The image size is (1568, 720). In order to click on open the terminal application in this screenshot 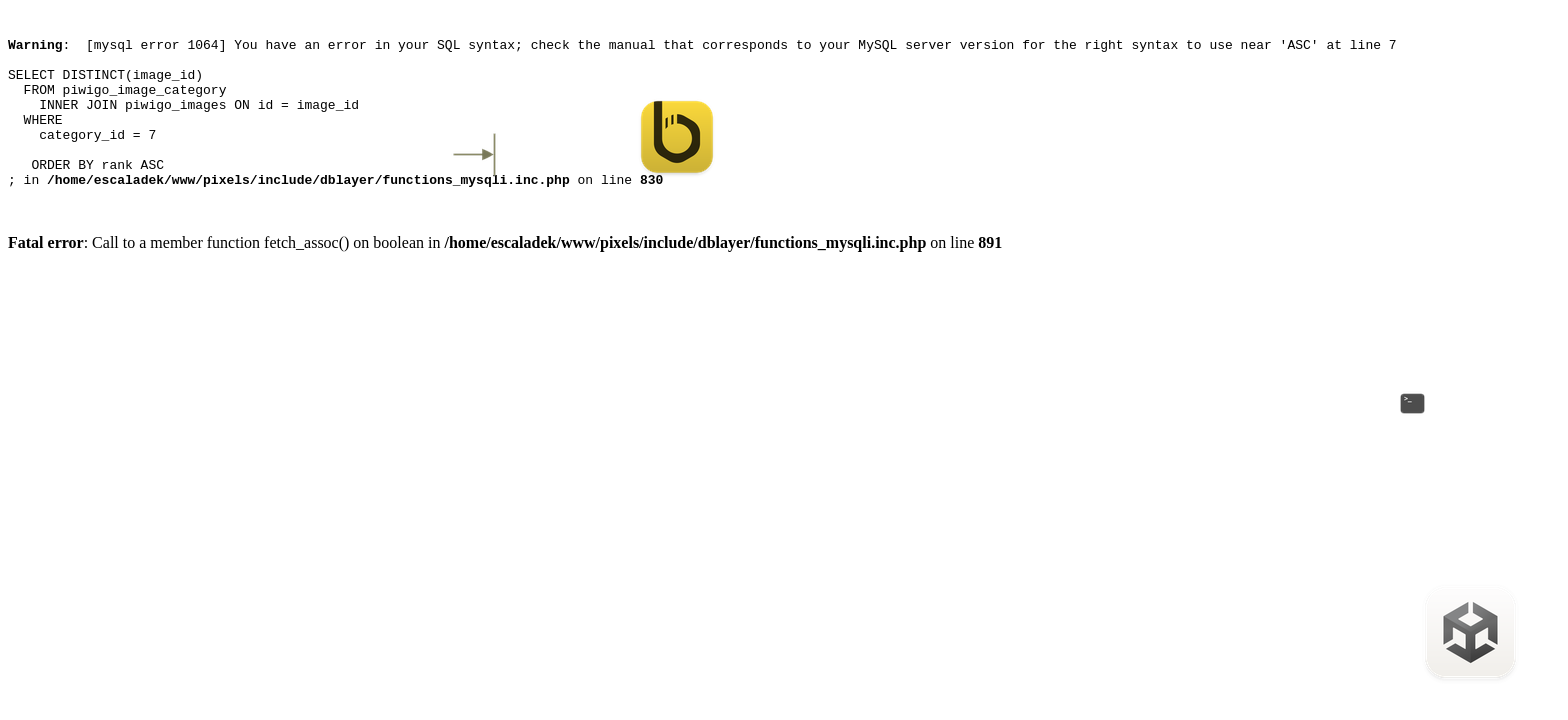, I will do `click(1412, 403)`.